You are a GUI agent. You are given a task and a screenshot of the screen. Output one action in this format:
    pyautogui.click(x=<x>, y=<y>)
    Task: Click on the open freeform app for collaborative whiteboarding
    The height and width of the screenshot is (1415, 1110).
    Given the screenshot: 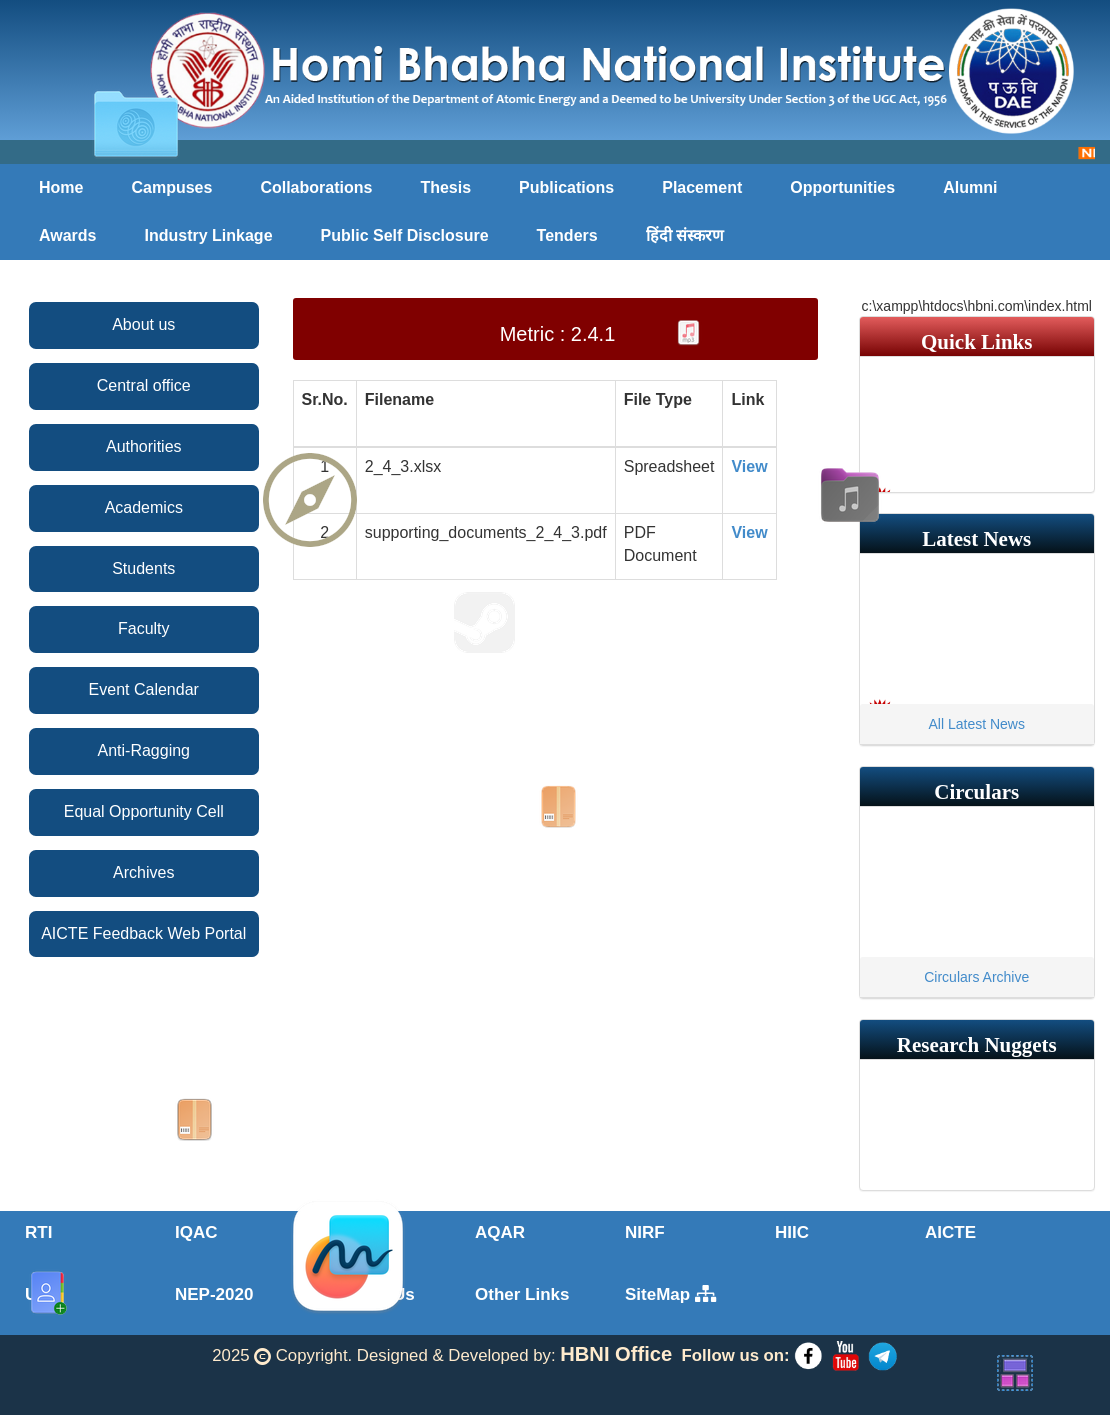 What is the action you would take?
    pyautogui.click(x=348, y=1256)
    